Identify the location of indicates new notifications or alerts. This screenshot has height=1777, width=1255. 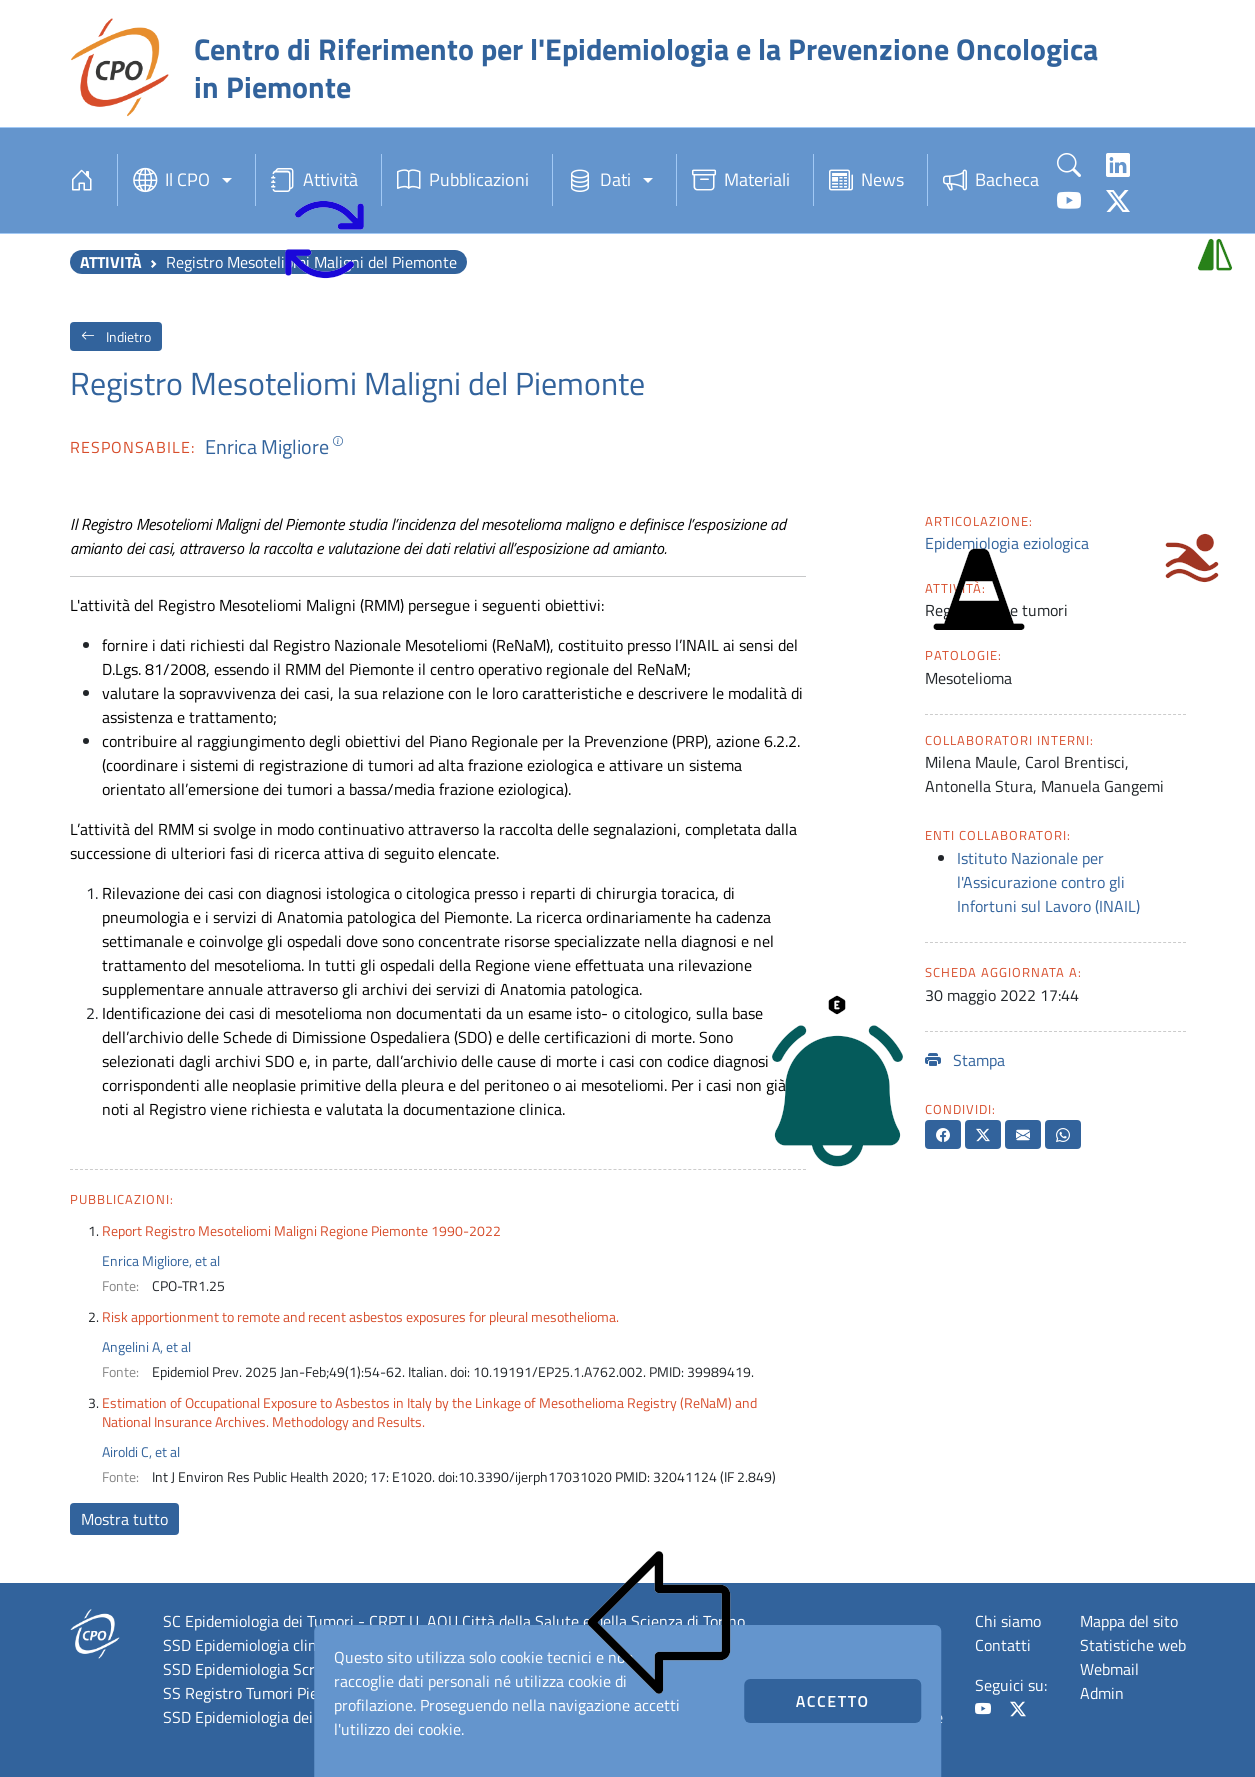
(837, 1098).